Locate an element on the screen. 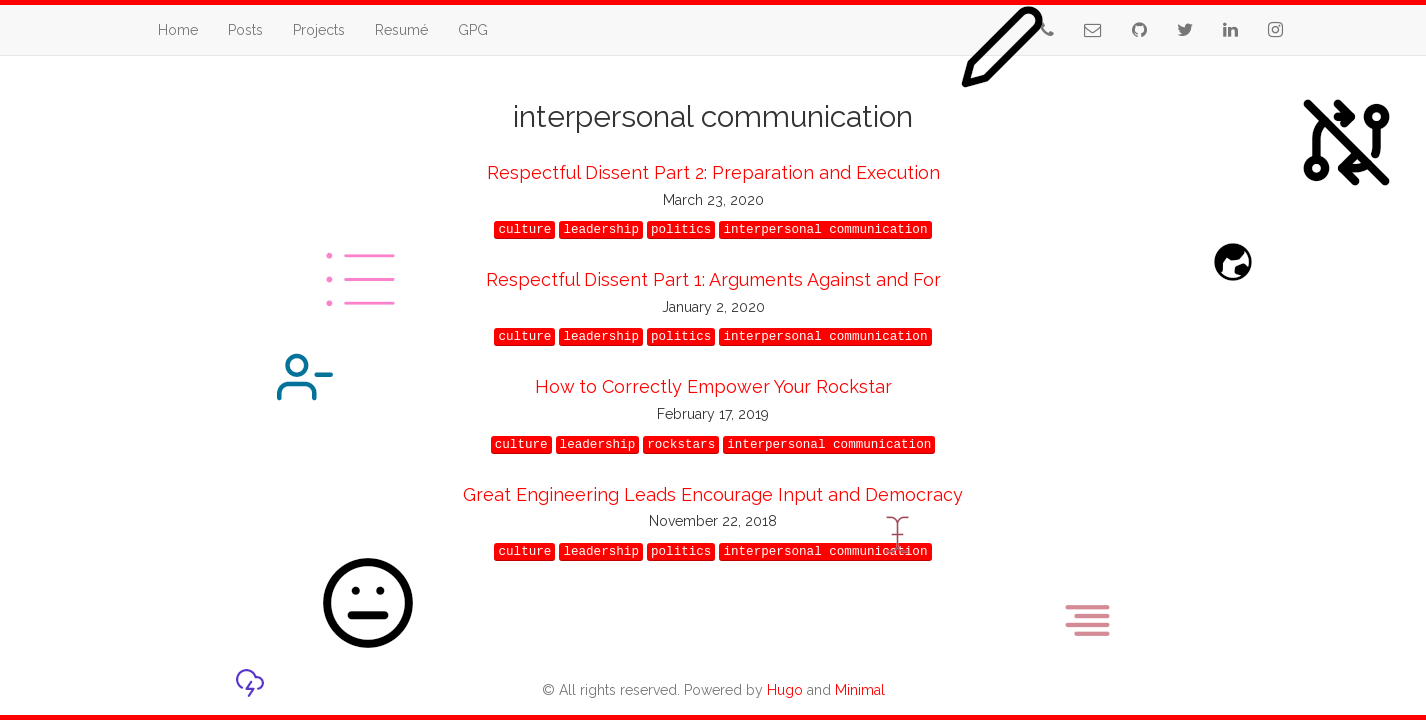  text input field is active is located at coordinates (897, 534).